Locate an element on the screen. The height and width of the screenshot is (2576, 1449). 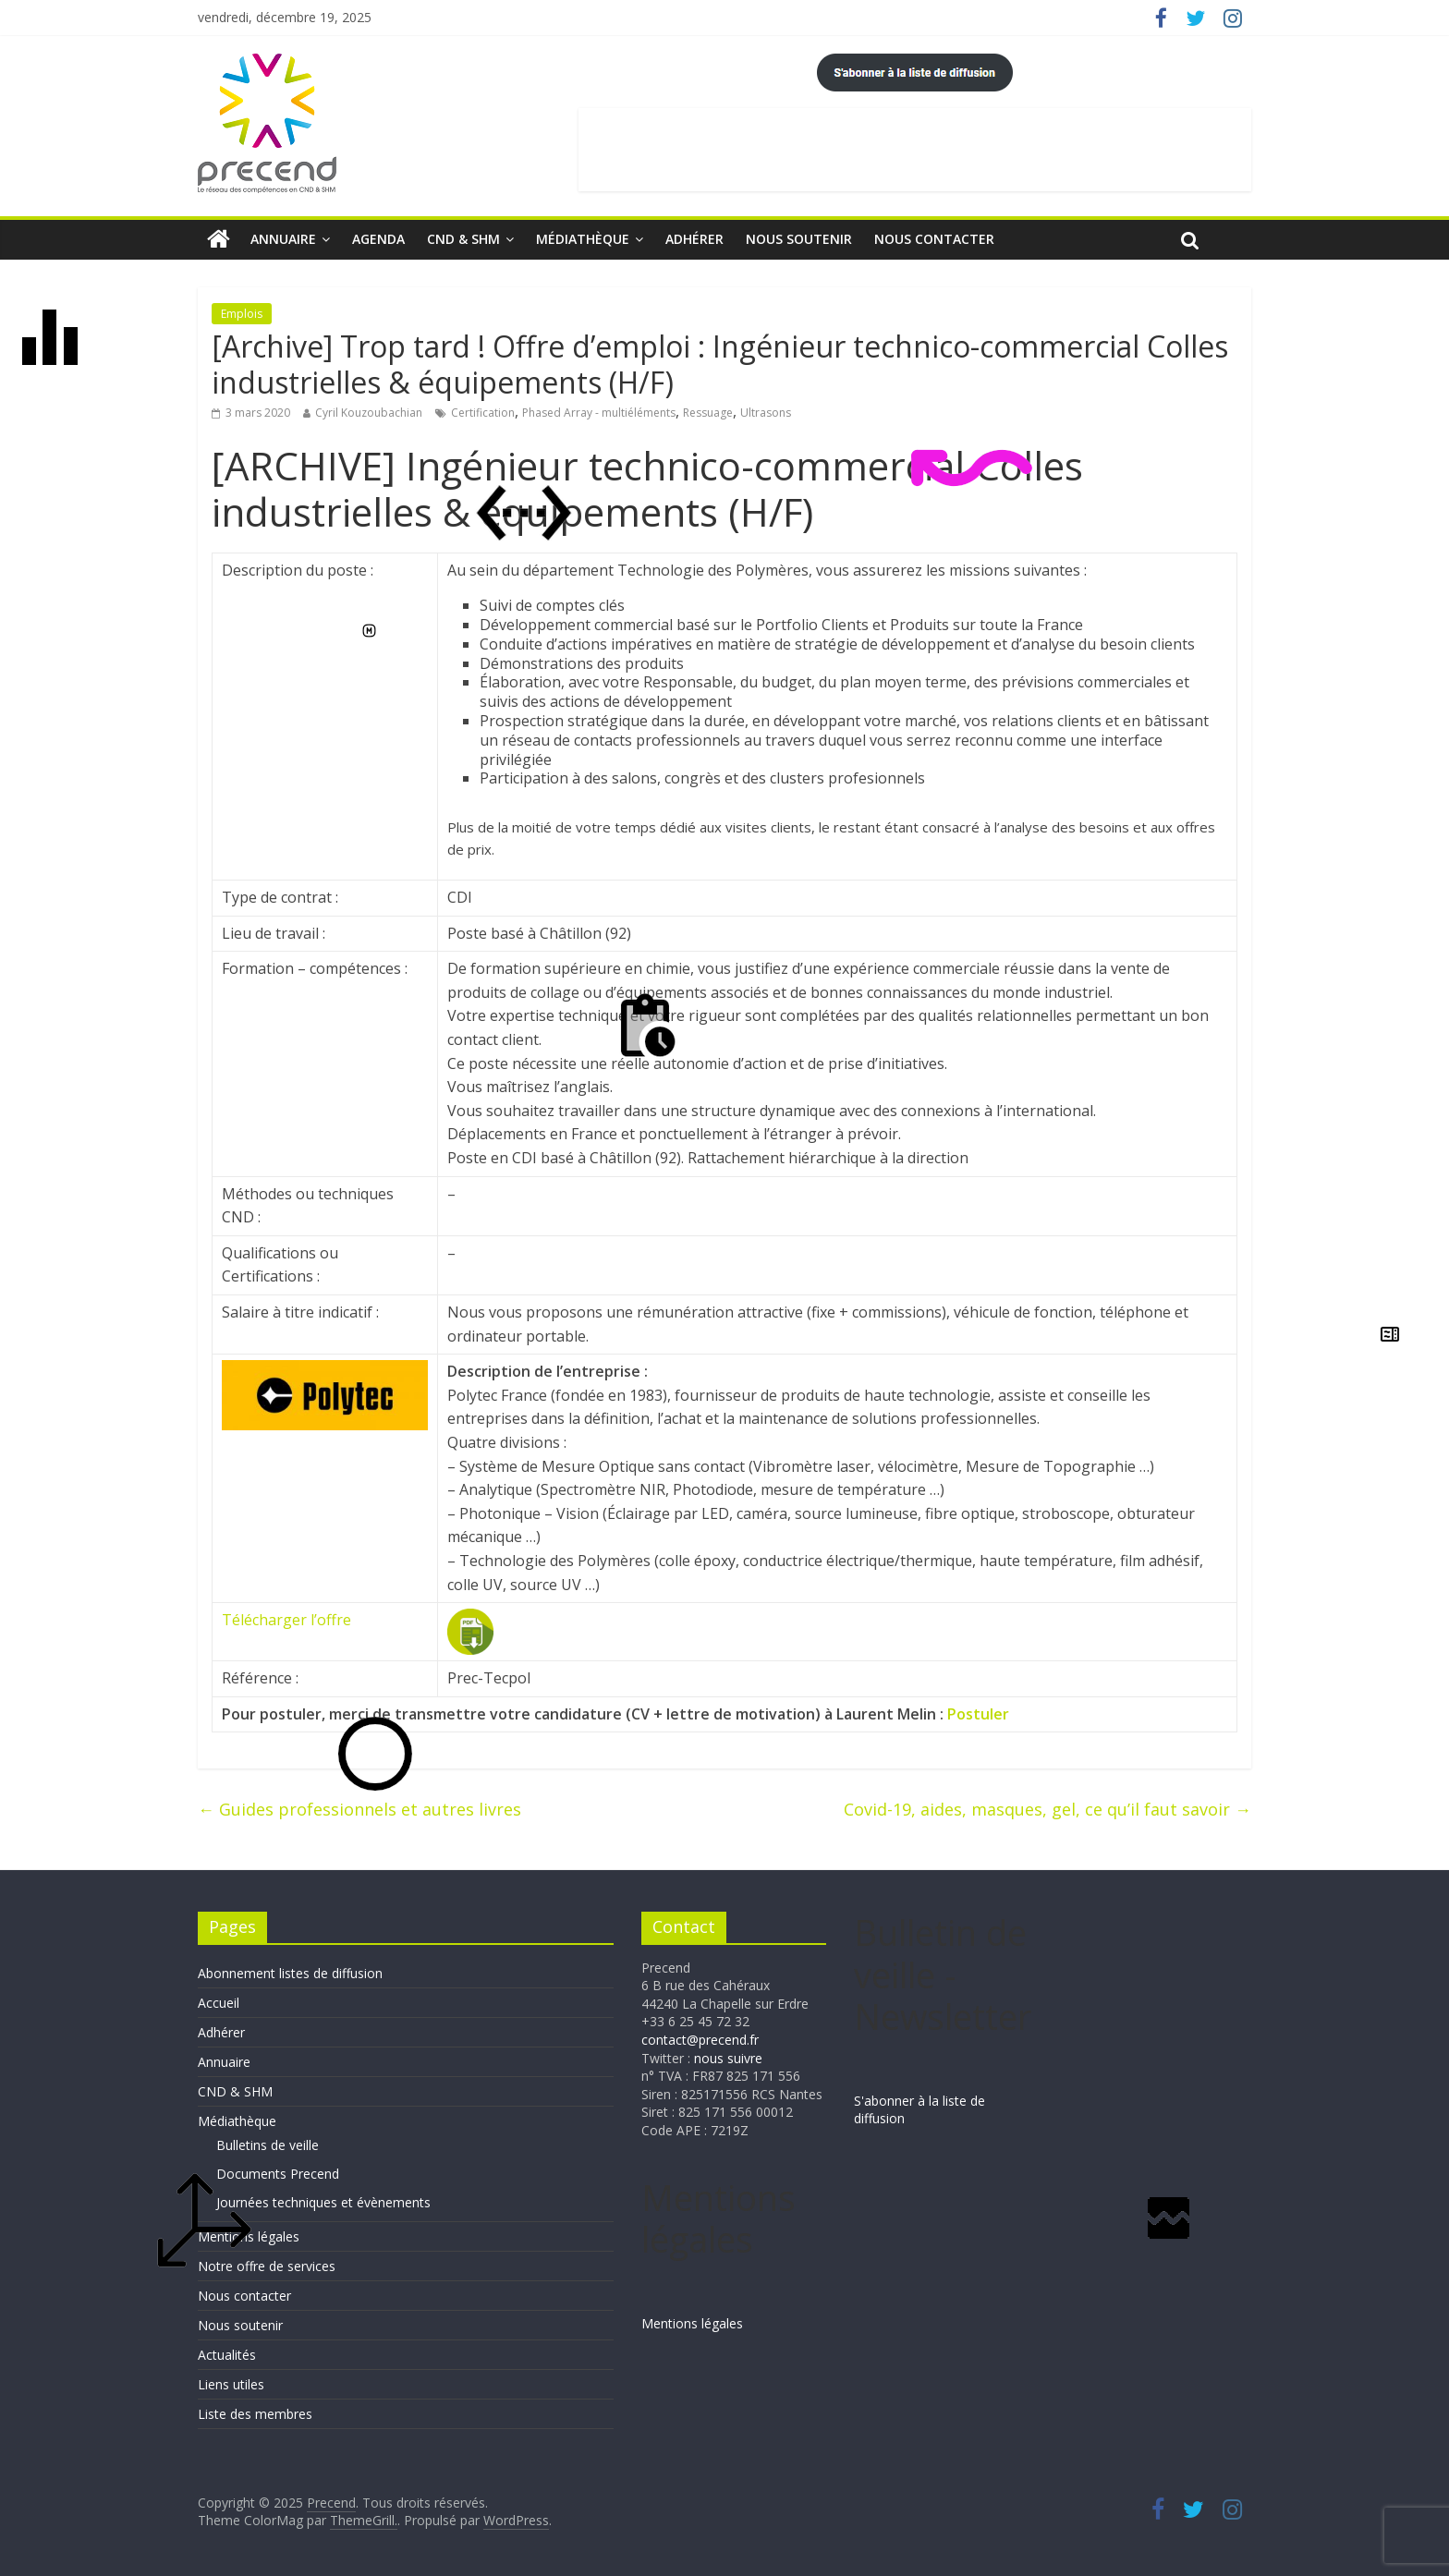
adjust audio equalizer settings is located at coordinates (50, 337).